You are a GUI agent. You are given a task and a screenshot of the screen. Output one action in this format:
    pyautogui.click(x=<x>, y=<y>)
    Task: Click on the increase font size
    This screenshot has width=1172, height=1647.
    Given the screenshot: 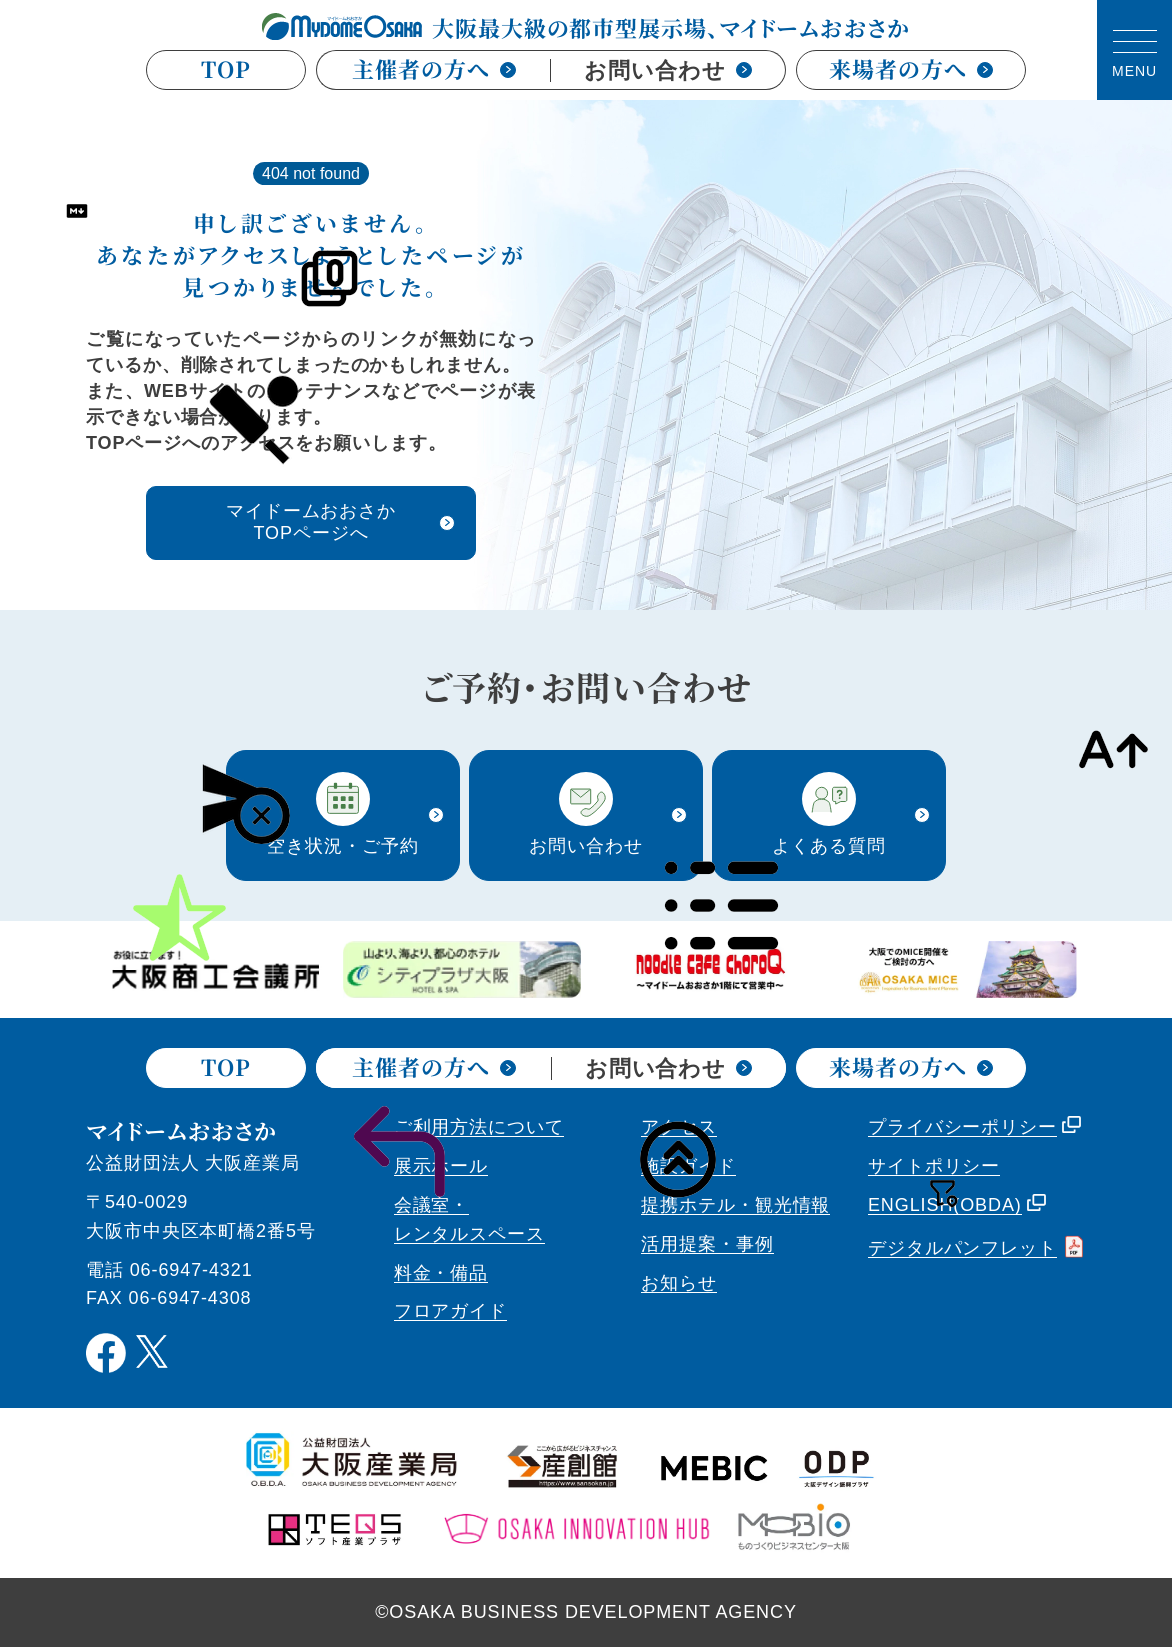 What is the action you would take?
    pyautogui.click(x=1113, y=752)
    